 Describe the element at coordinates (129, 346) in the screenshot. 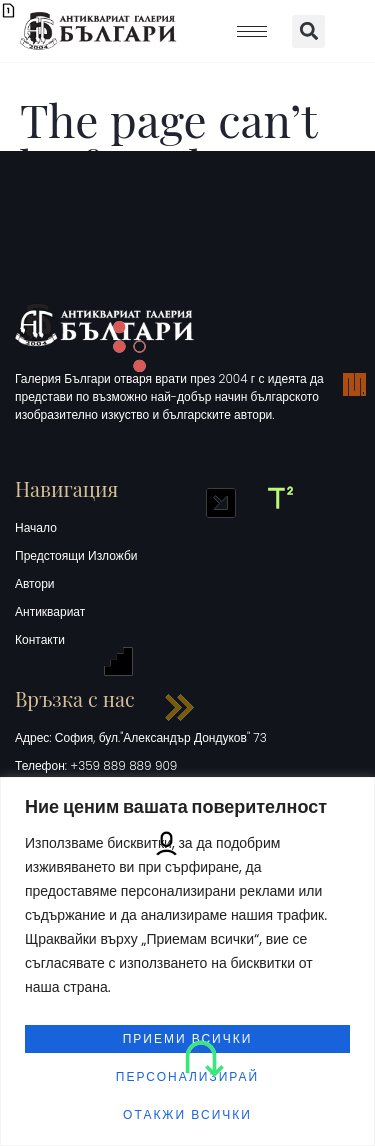

I see `D-Wave Systems company logo` at that location.